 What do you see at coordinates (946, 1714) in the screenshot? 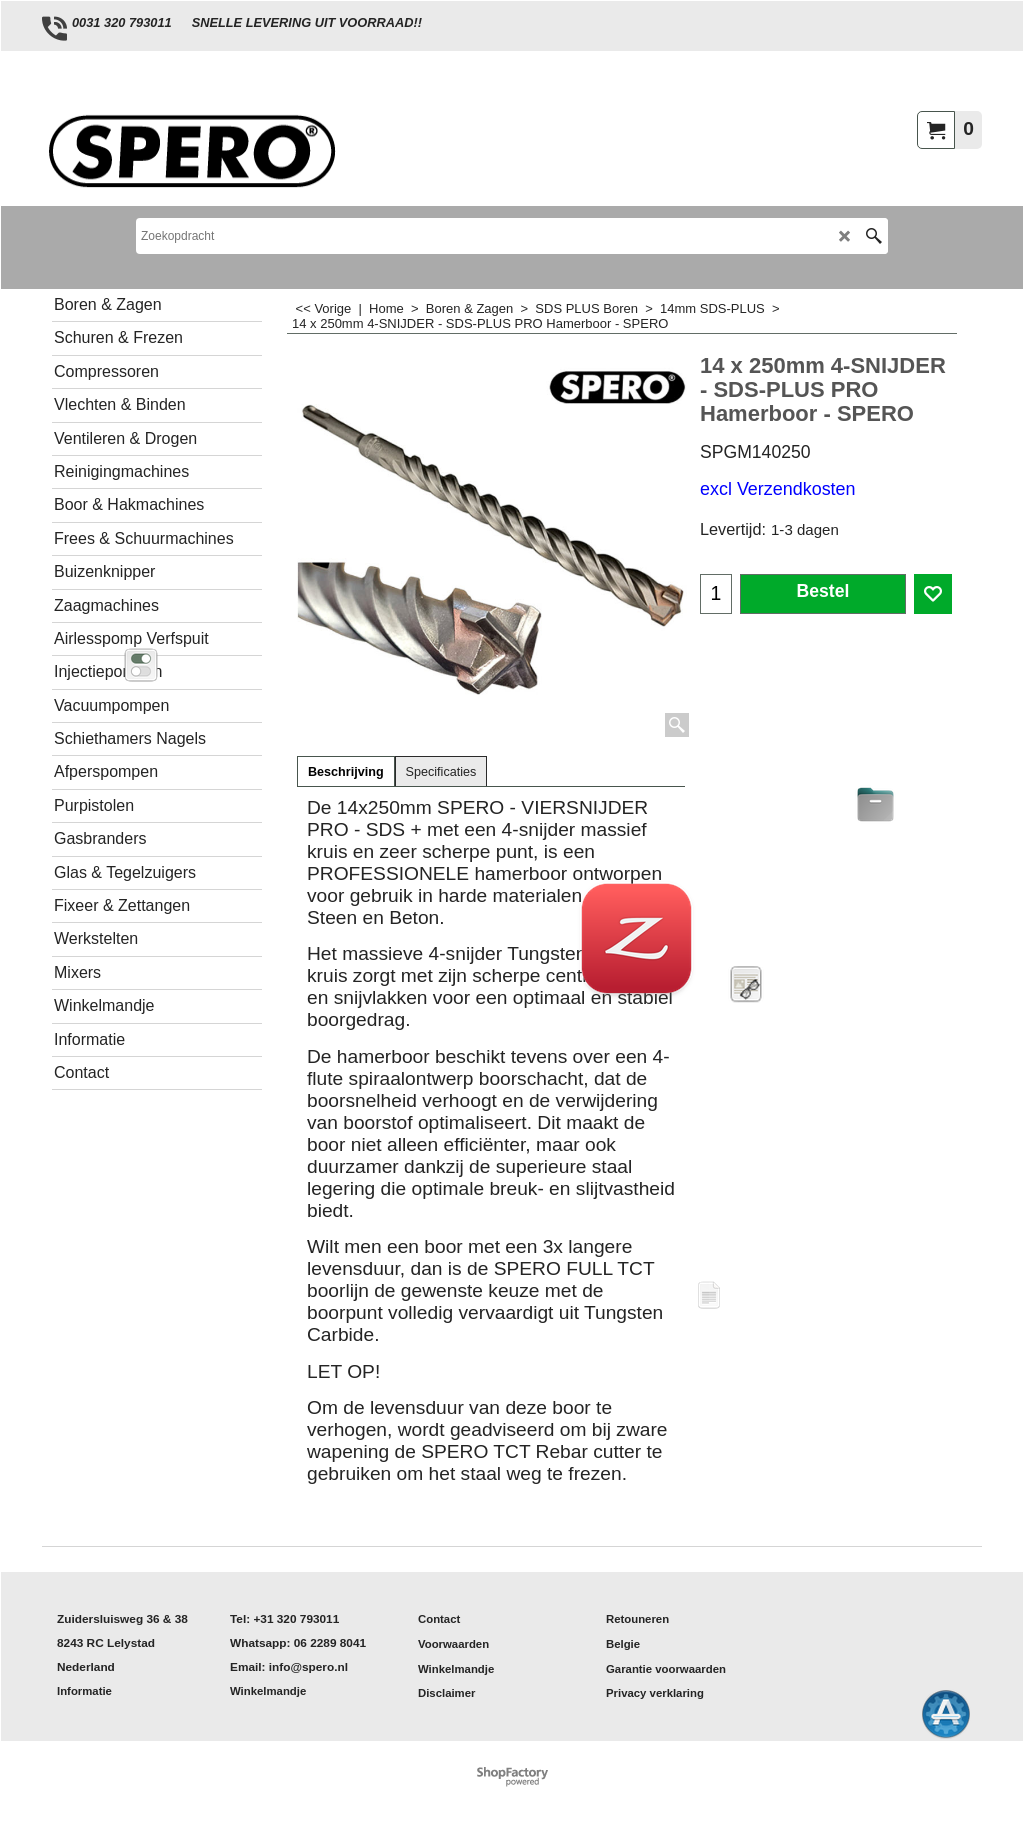
I see `open software properties or settings` at bounding box center [946, 1714].